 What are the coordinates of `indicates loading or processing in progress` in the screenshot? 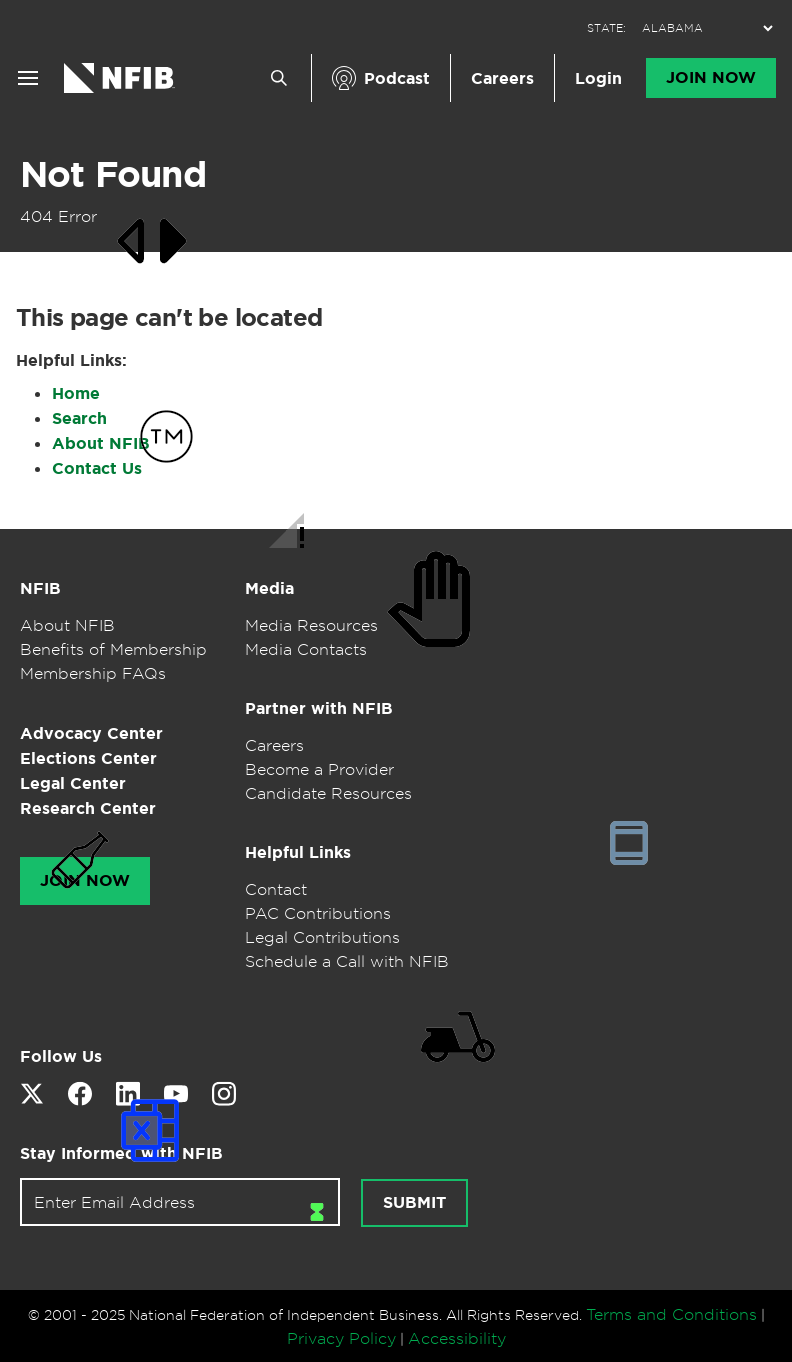 It's located at (317, 1212).